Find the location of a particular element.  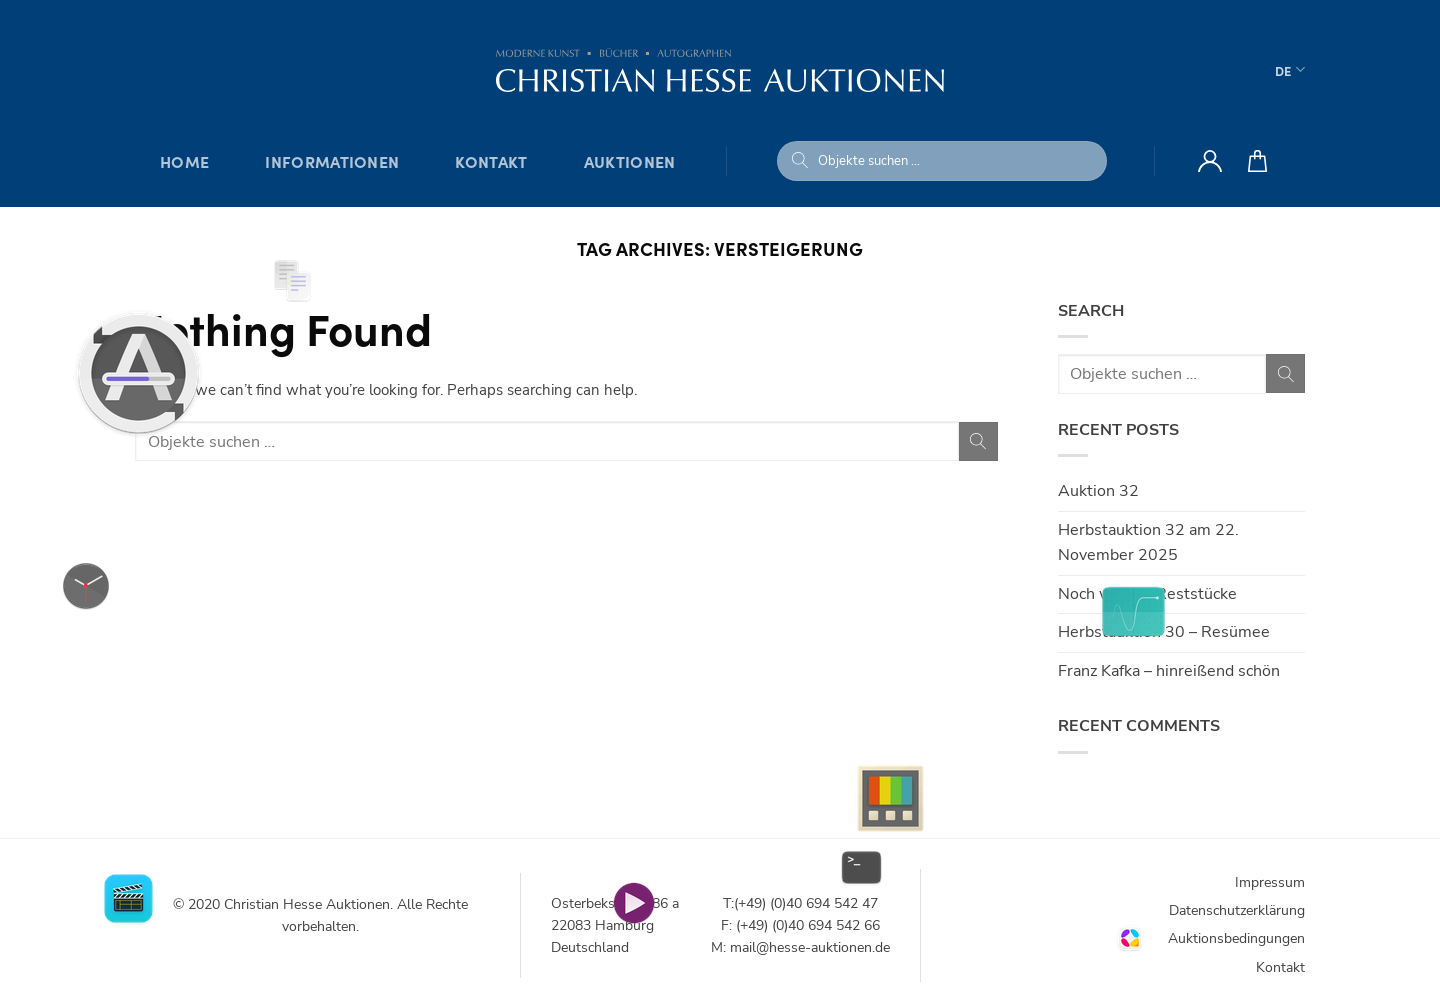

open GNOME Usage system monitor app is located at coordinates (1133, 611).